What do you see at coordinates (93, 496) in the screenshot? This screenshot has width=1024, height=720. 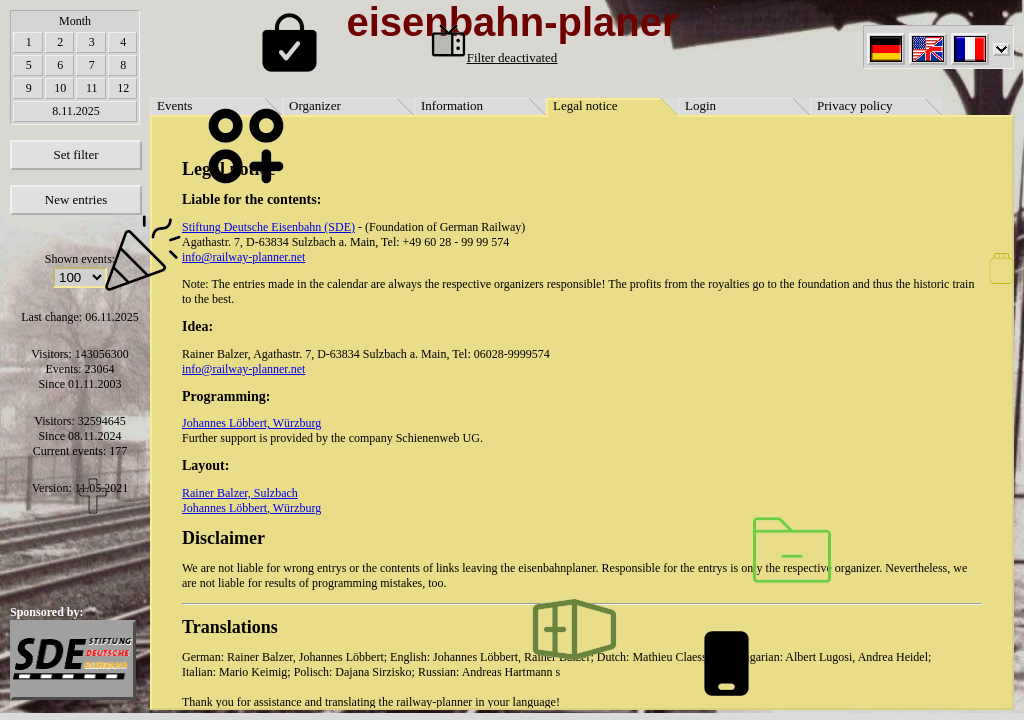 I see `represents a religious or faith-based feature` at bounding box center [93, 496].